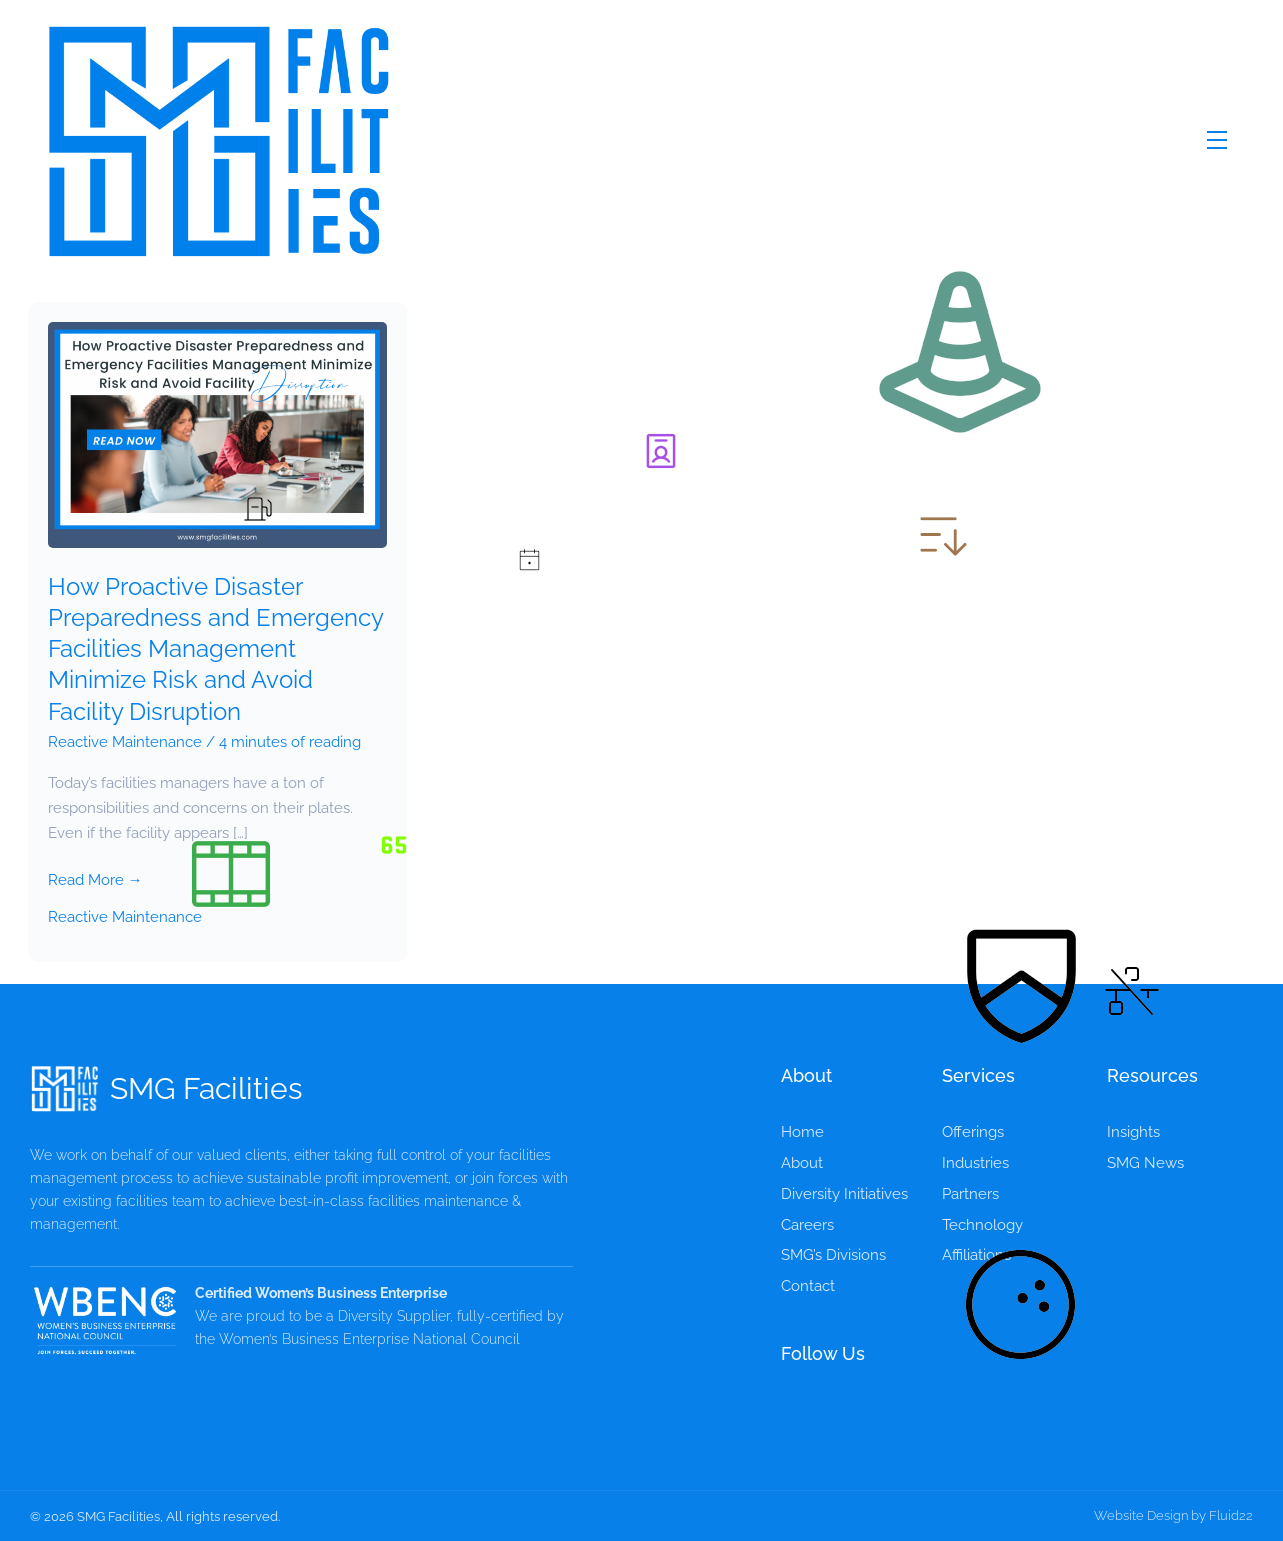 The height and width of the screenshot is (1541, 1283). Describe the element at coordinates (394, 845) in the screenshot. I see `displays the number 65 as a label or badge` at that location.